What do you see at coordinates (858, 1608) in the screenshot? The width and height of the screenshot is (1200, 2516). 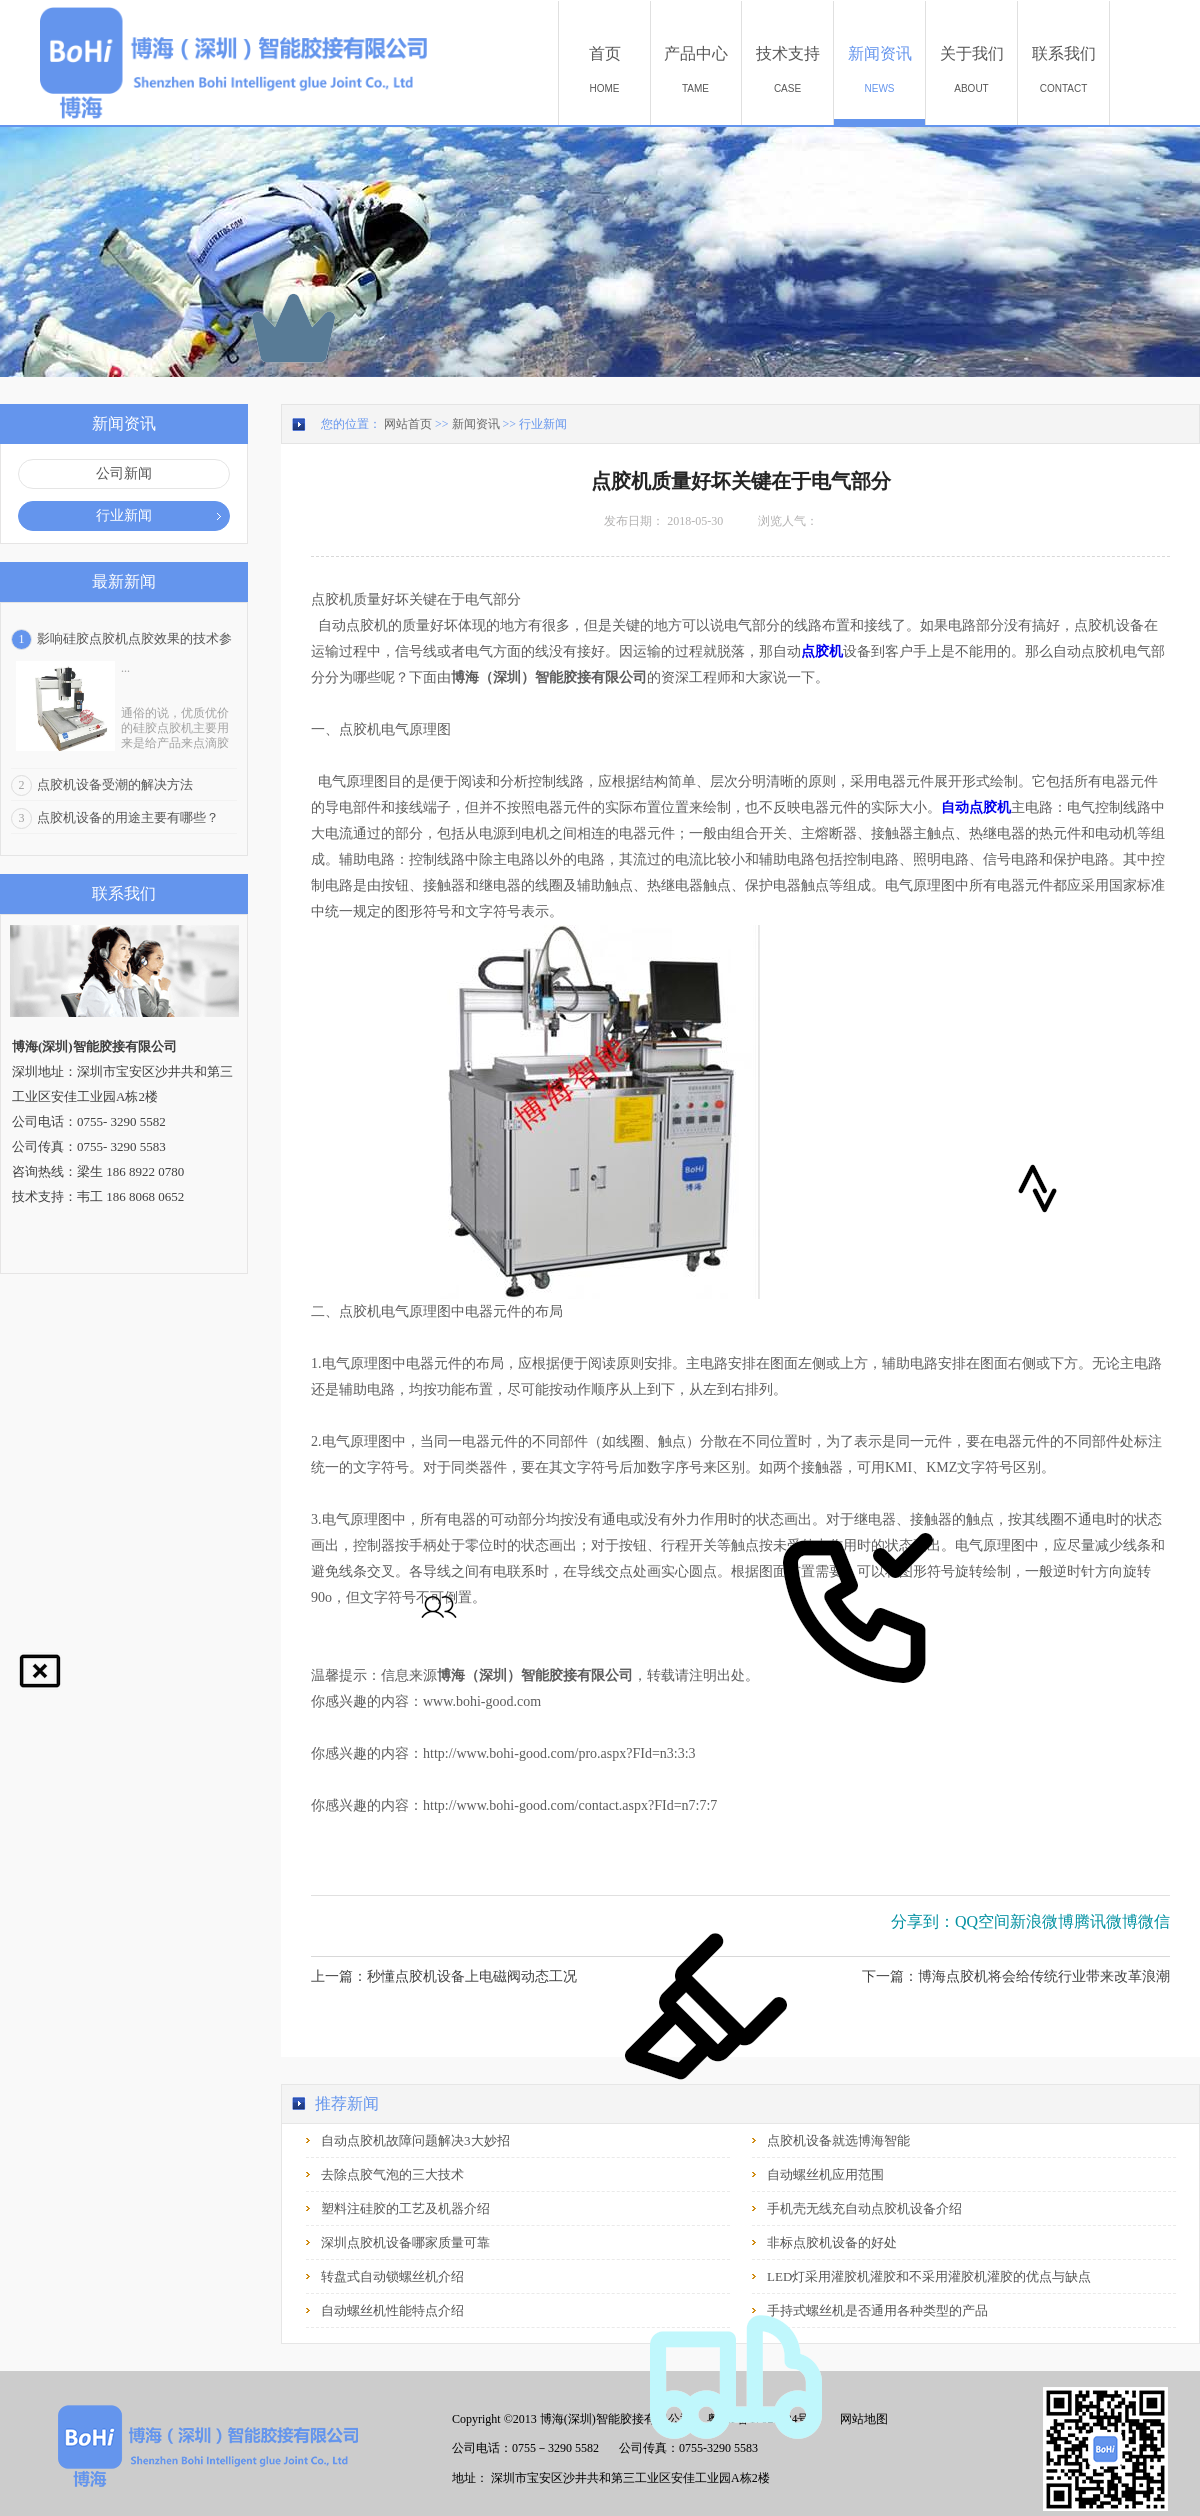 I see `call completed successfully` at bounding box center [858, 1608].